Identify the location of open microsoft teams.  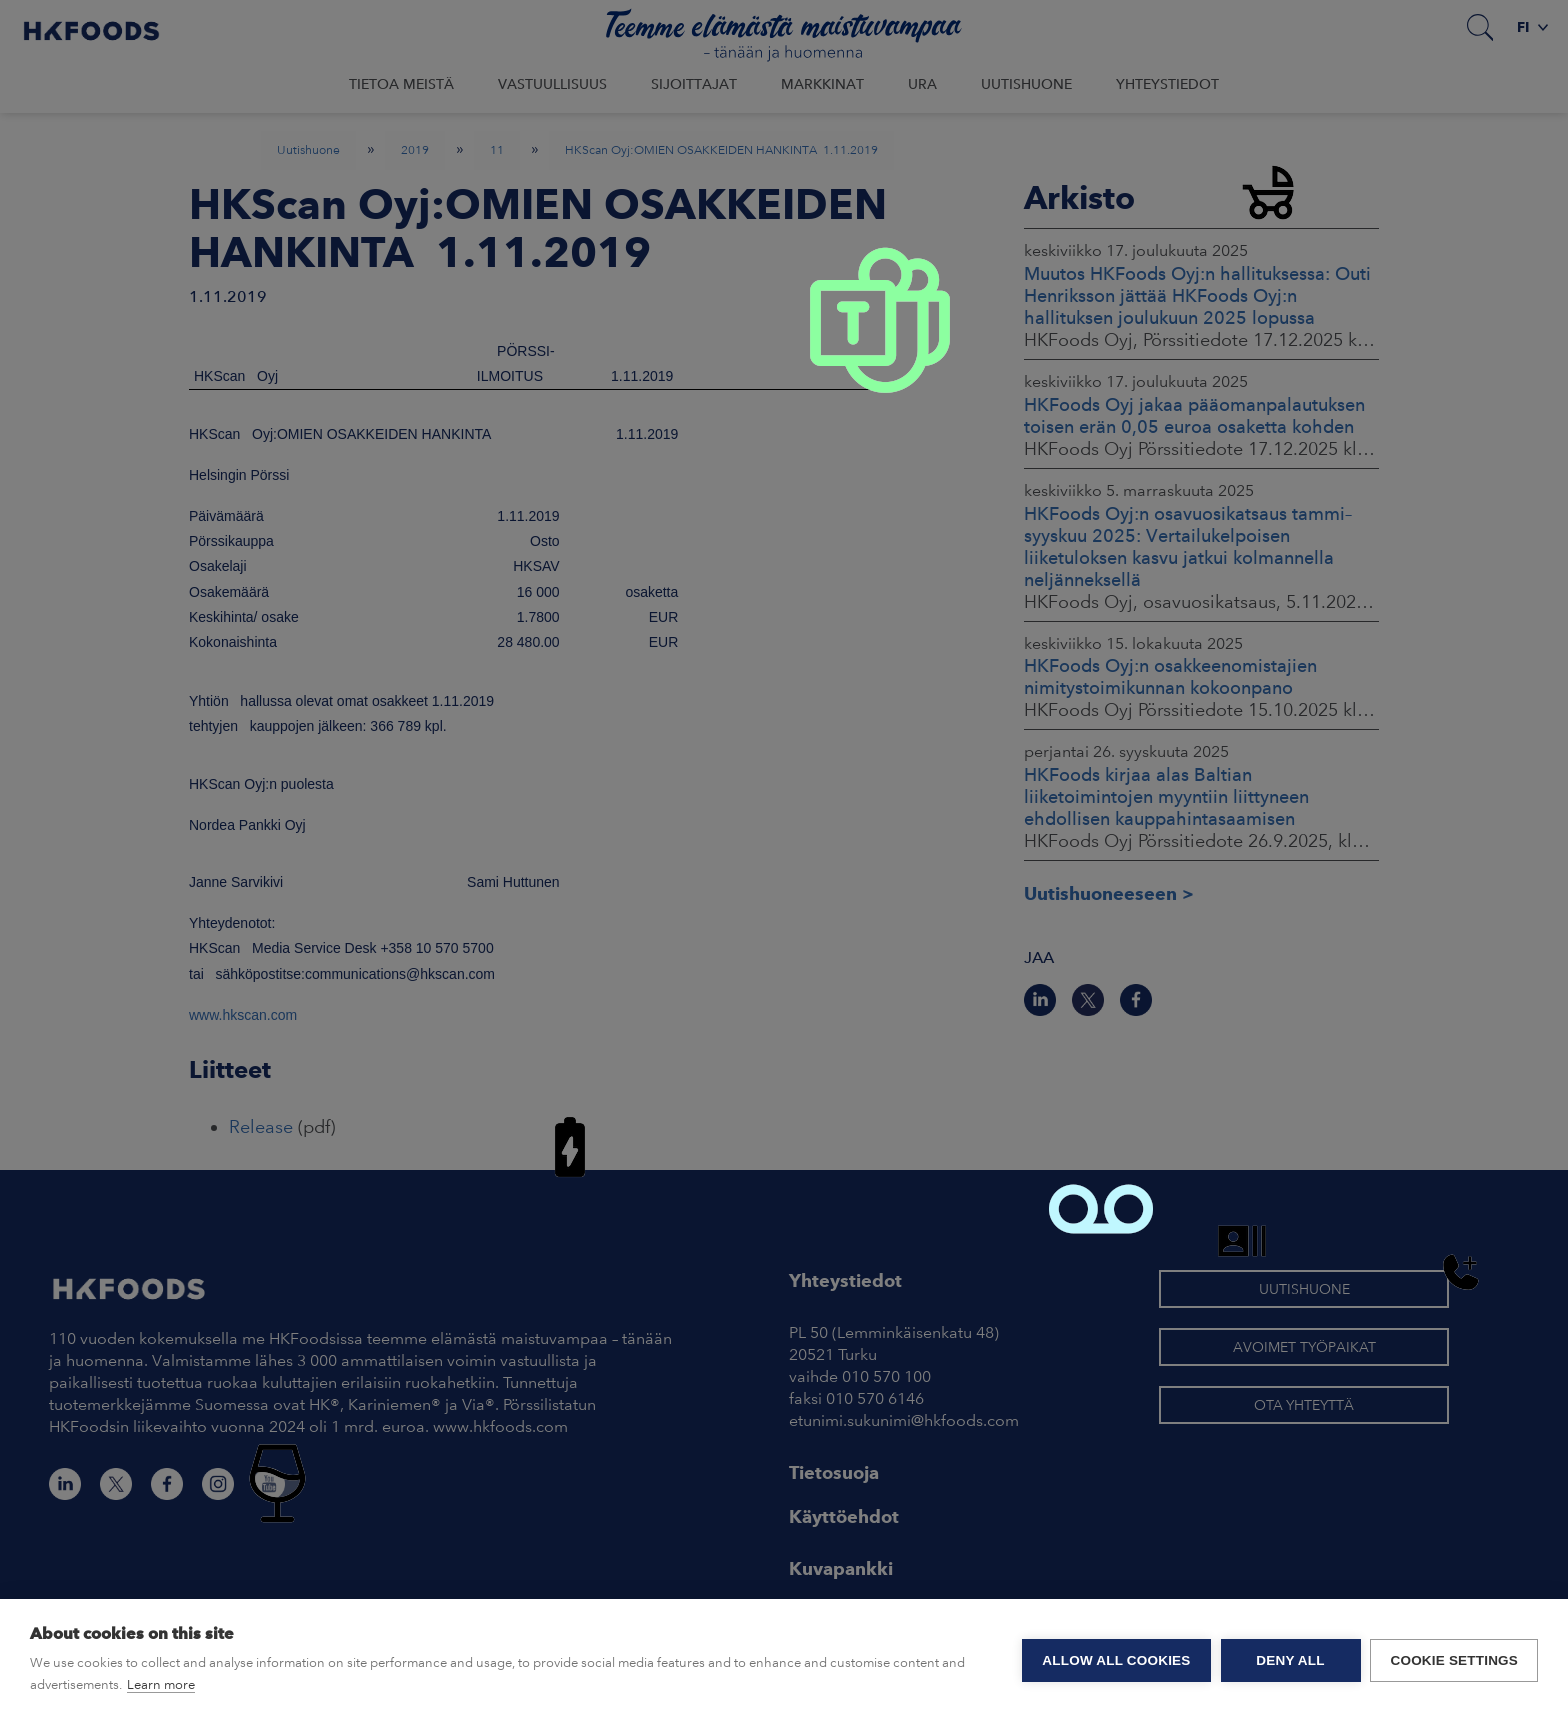
(880, 323).